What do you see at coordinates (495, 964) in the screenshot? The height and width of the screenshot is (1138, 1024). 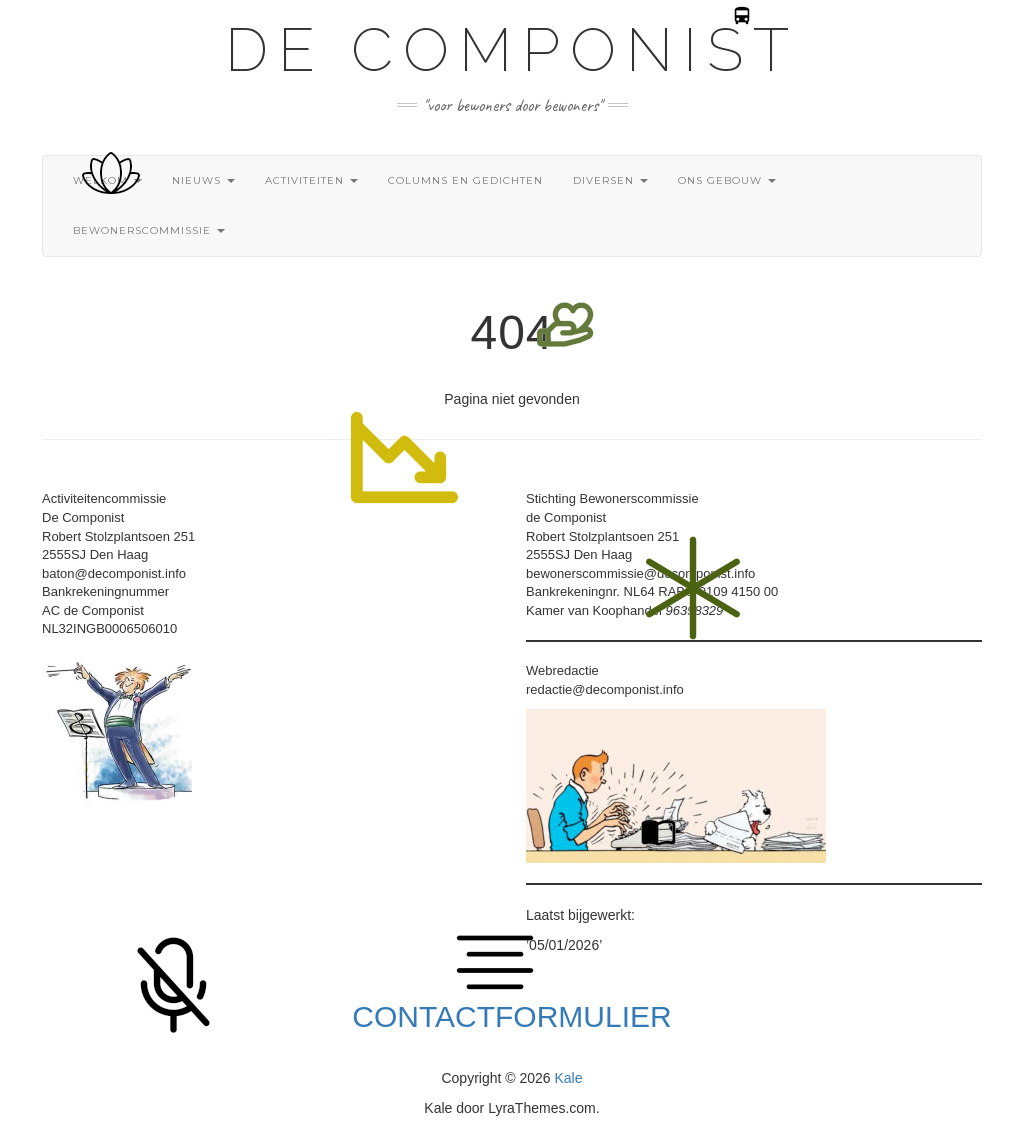 I see `center align text` at bounding box center [495, 964].